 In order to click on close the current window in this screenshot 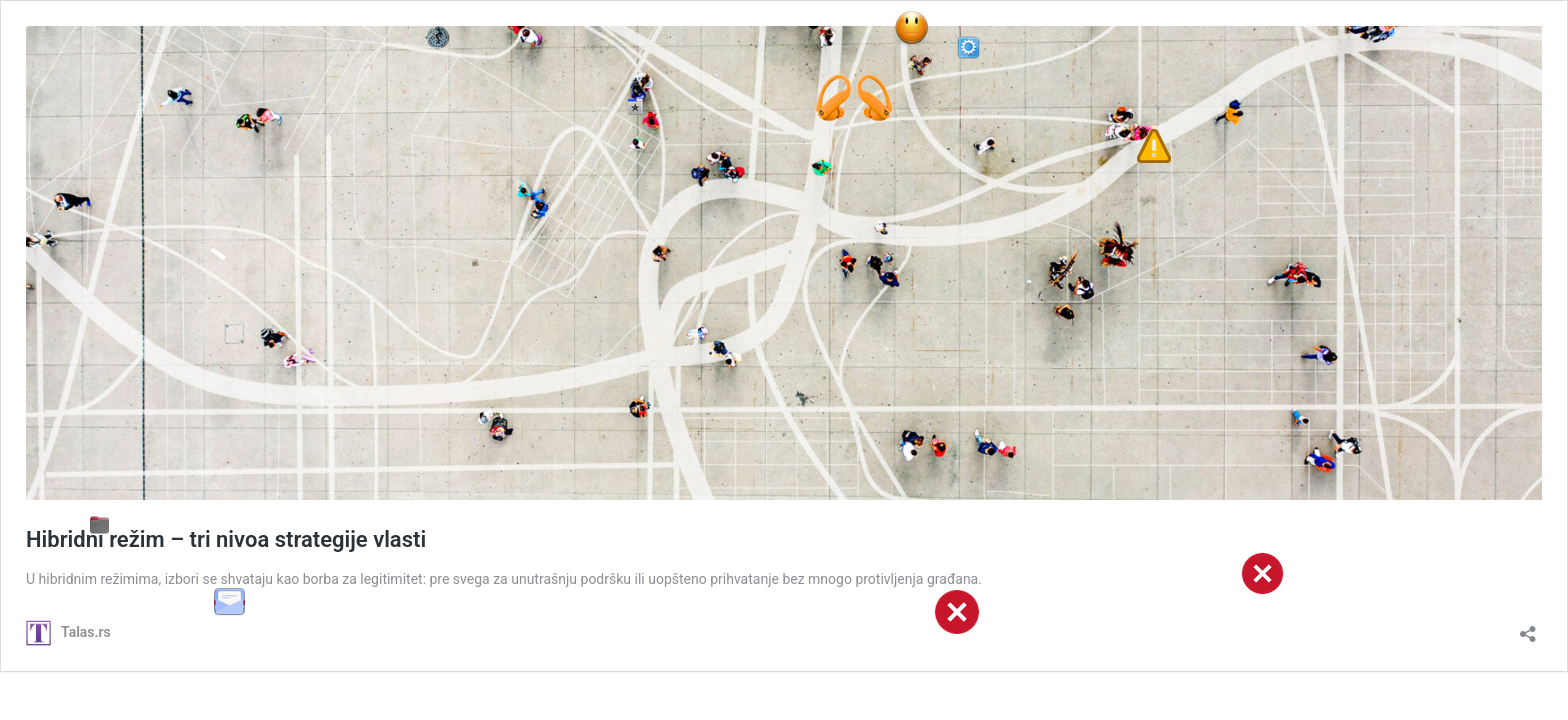, I will do `click(957, 612)`.